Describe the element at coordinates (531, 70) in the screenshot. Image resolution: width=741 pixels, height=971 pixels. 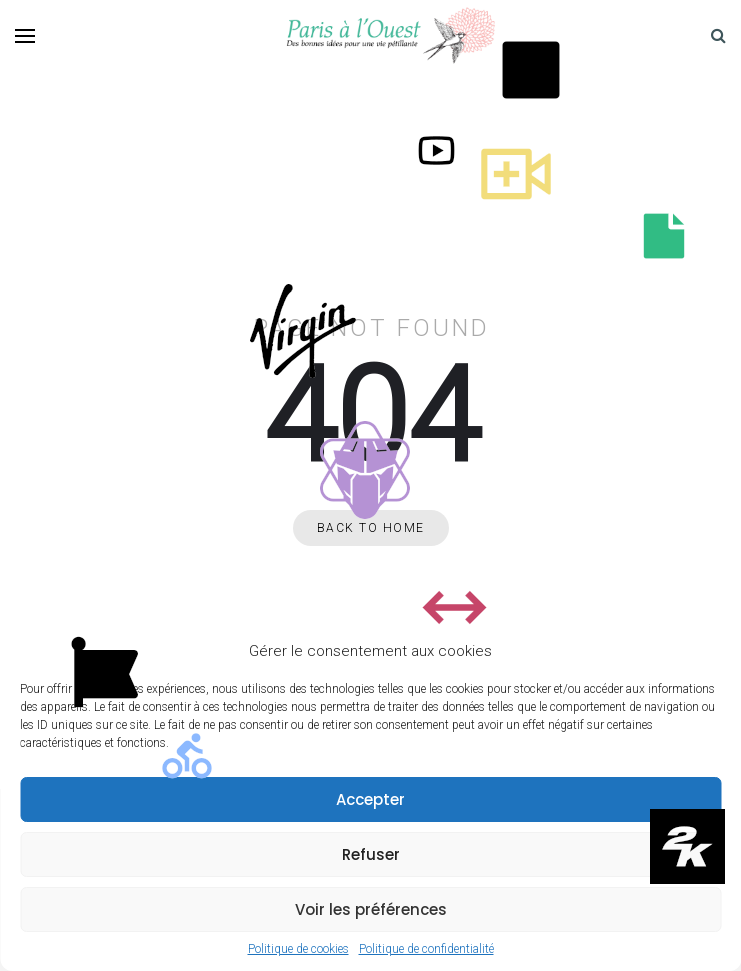
I see `stop media playback` at that location.